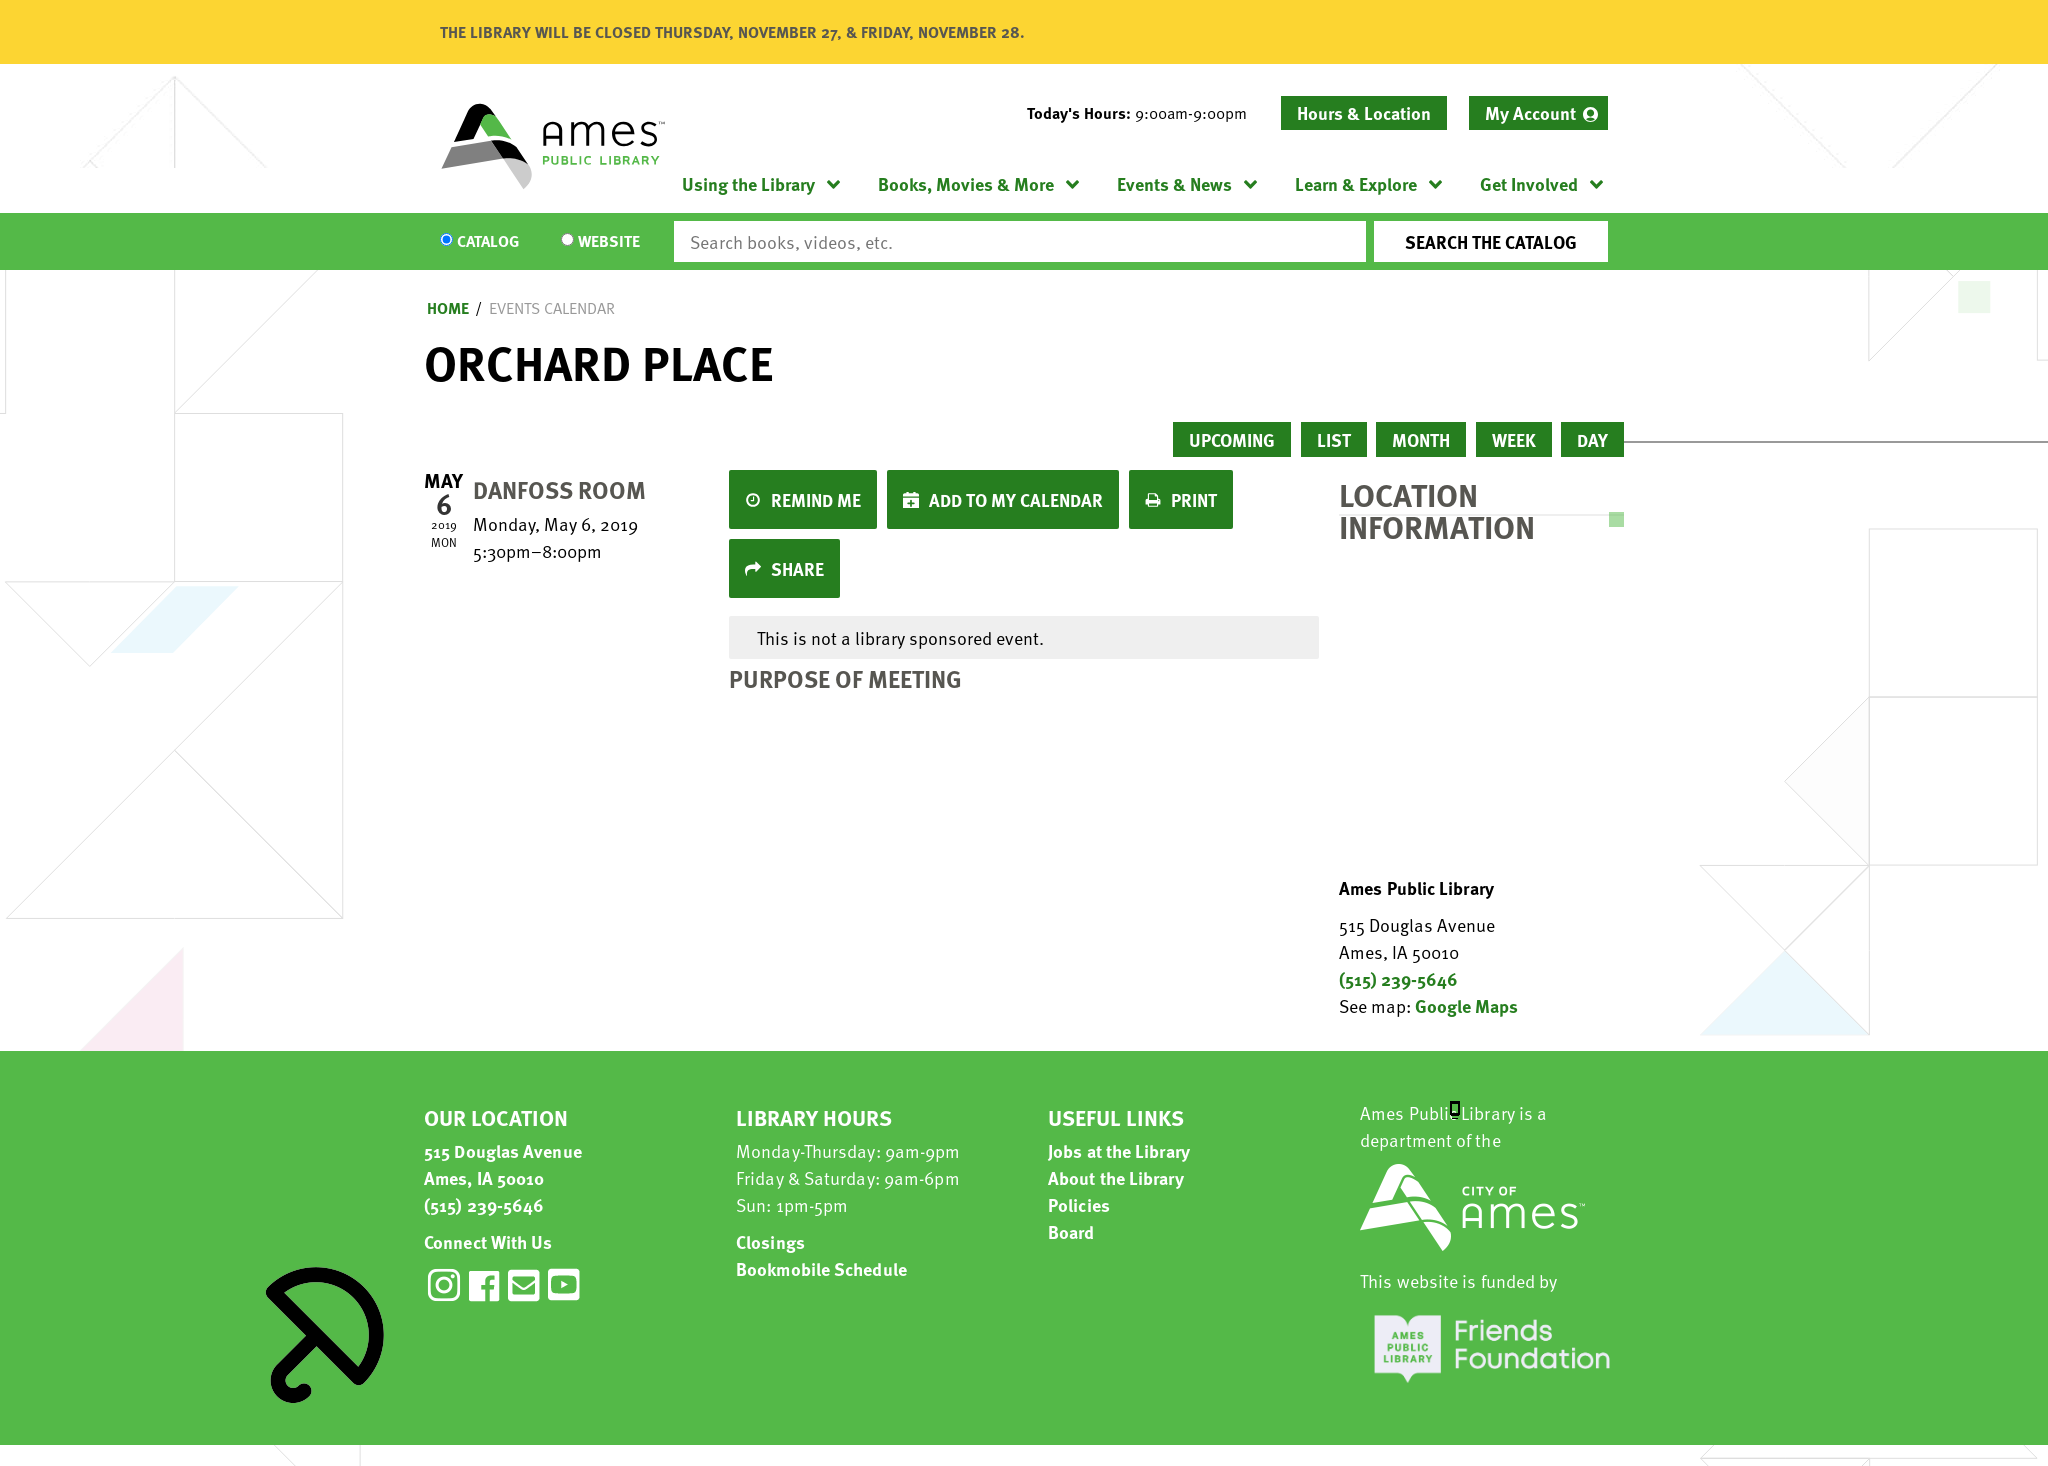 The height and width of the screenshot is (1466, 2048). I want to click on view weather protection or rain forecast, so click(323, 1327).